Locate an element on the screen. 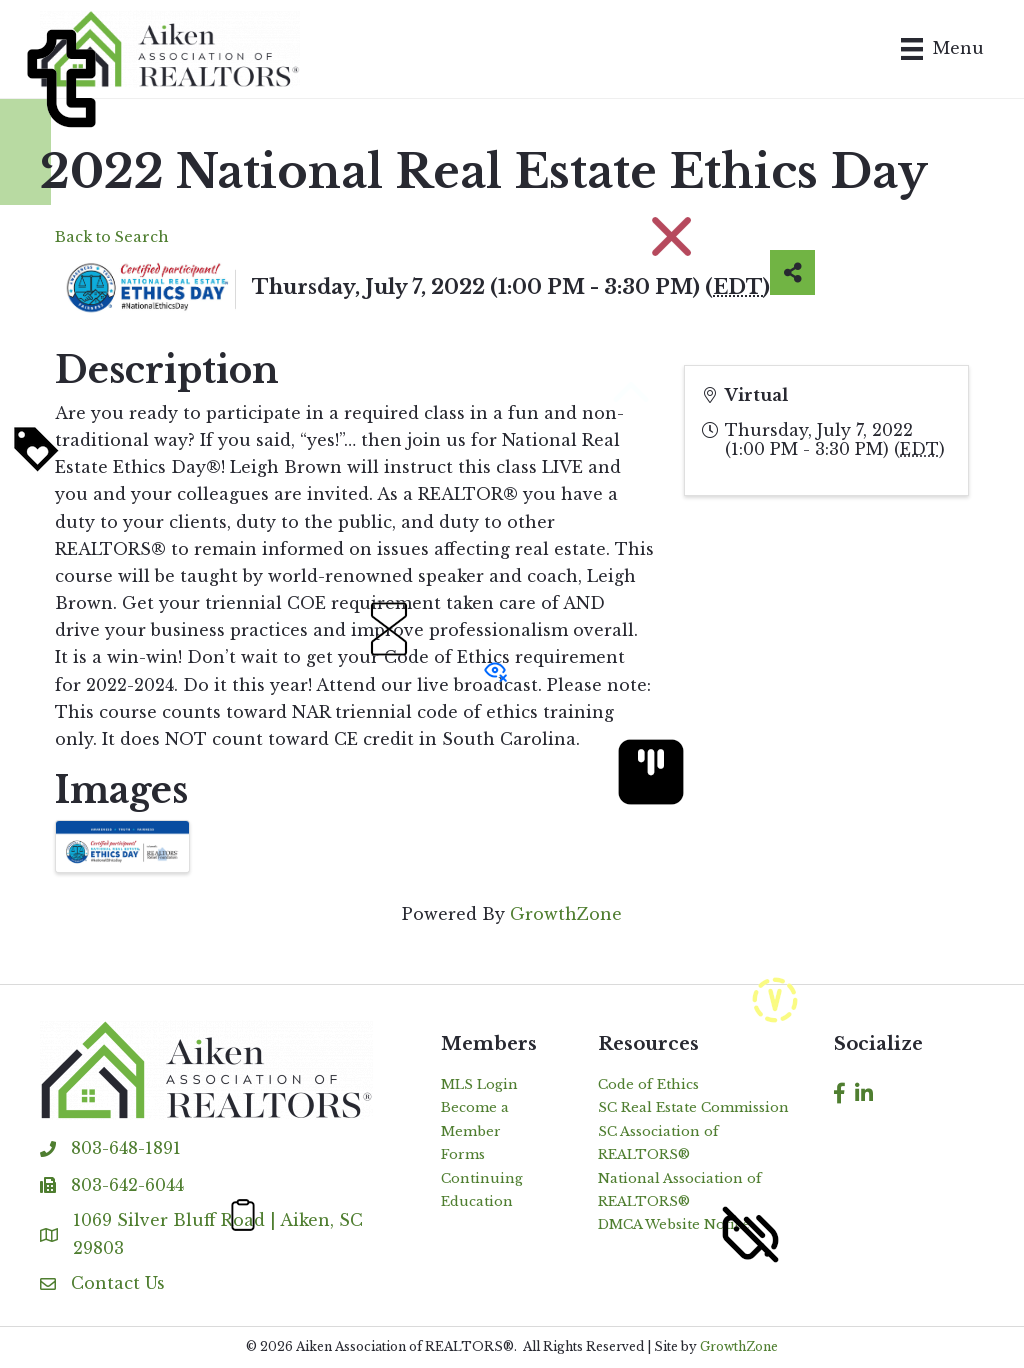 The image size is (1024, 1368). open tumblr app is located at coordinates (61, 78).